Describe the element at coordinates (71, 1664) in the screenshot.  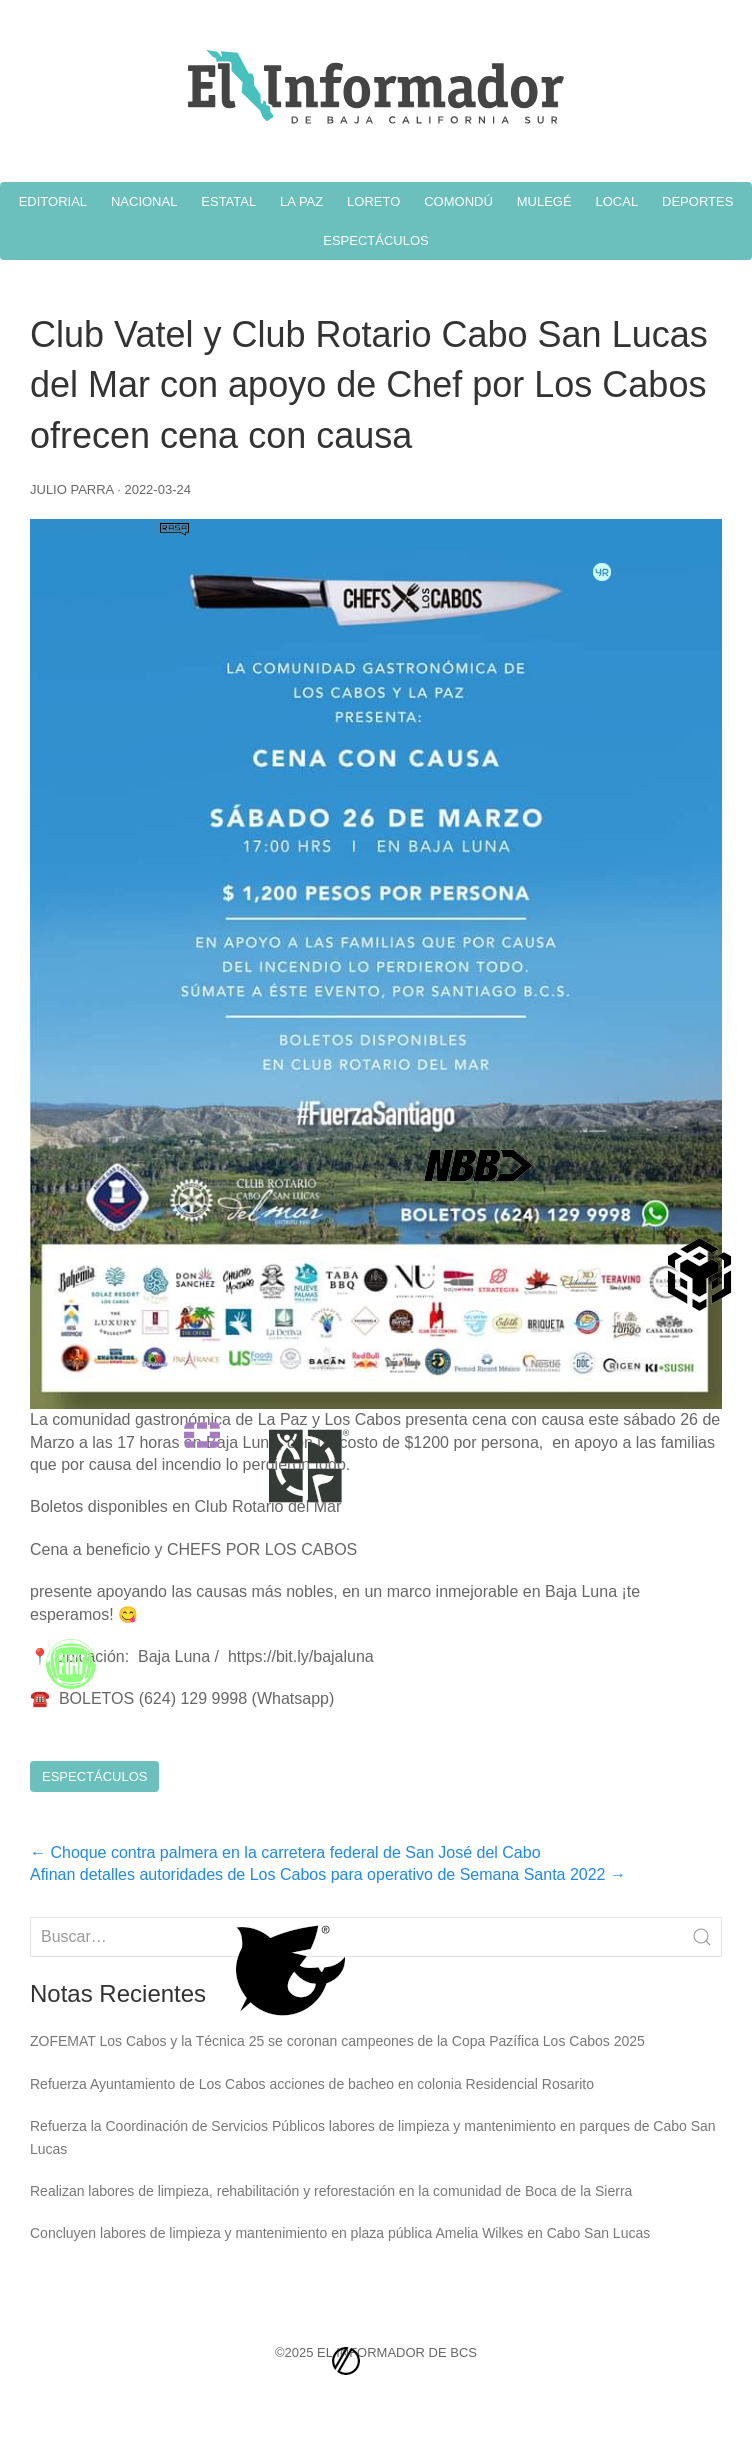
I see `fiat brand or vehicle identification` at that location.